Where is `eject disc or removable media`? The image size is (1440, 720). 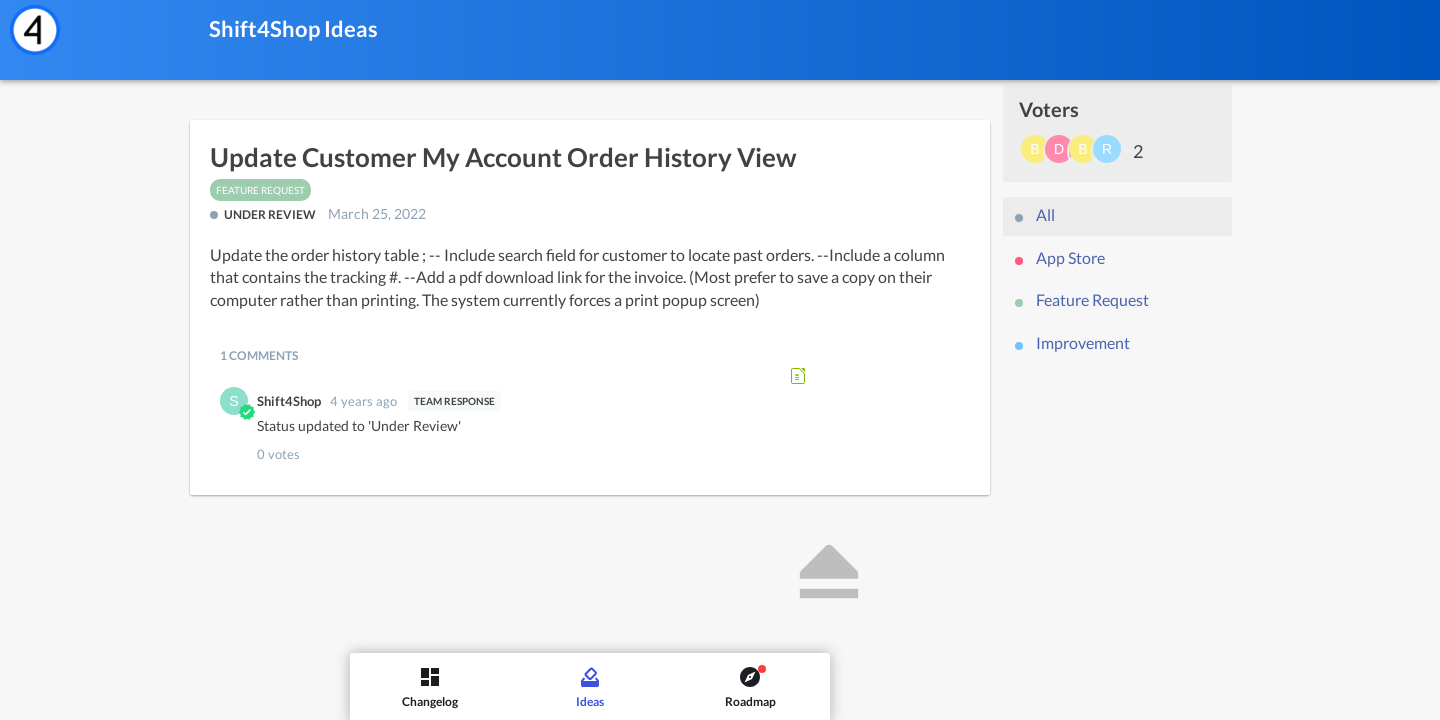
eject disc or removable media is located at coordinates (829, 574).